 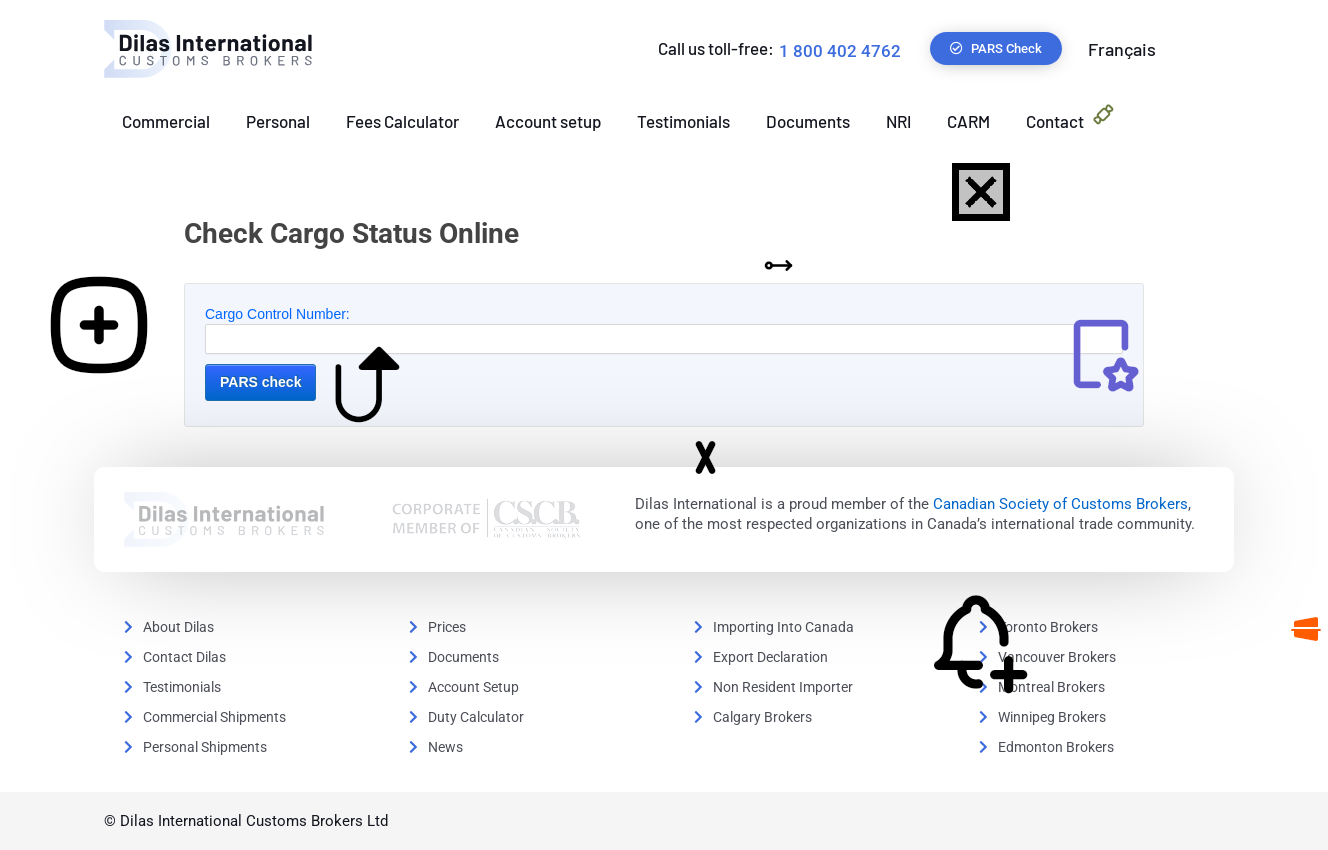 What do you see at coordinates (1306, 629) in the screenshot?
I see `toggle perspective view mode` at bounding box center [1306, 629].